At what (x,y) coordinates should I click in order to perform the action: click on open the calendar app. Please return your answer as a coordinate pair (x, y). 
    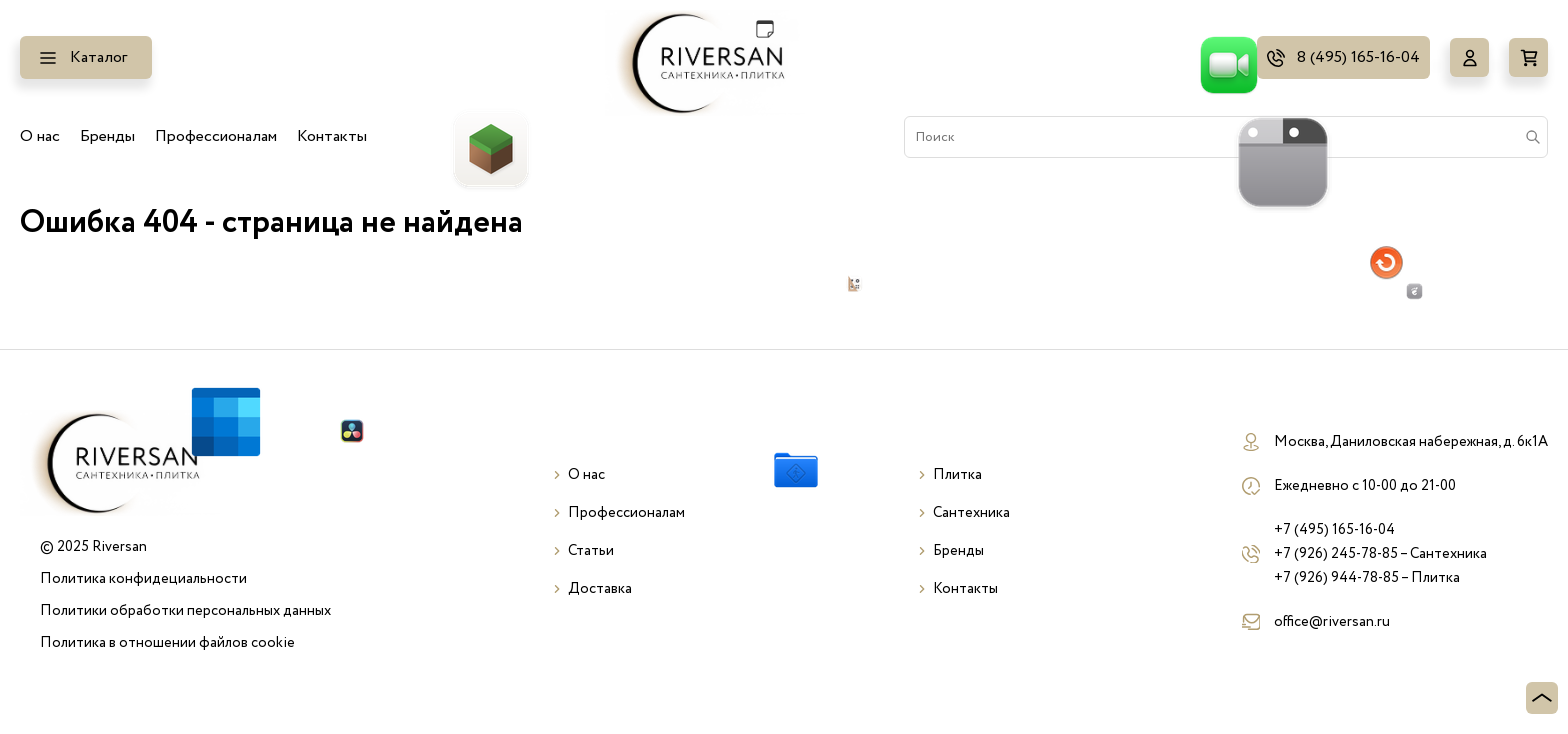
    Looking at the image, I should click on (226, 422).